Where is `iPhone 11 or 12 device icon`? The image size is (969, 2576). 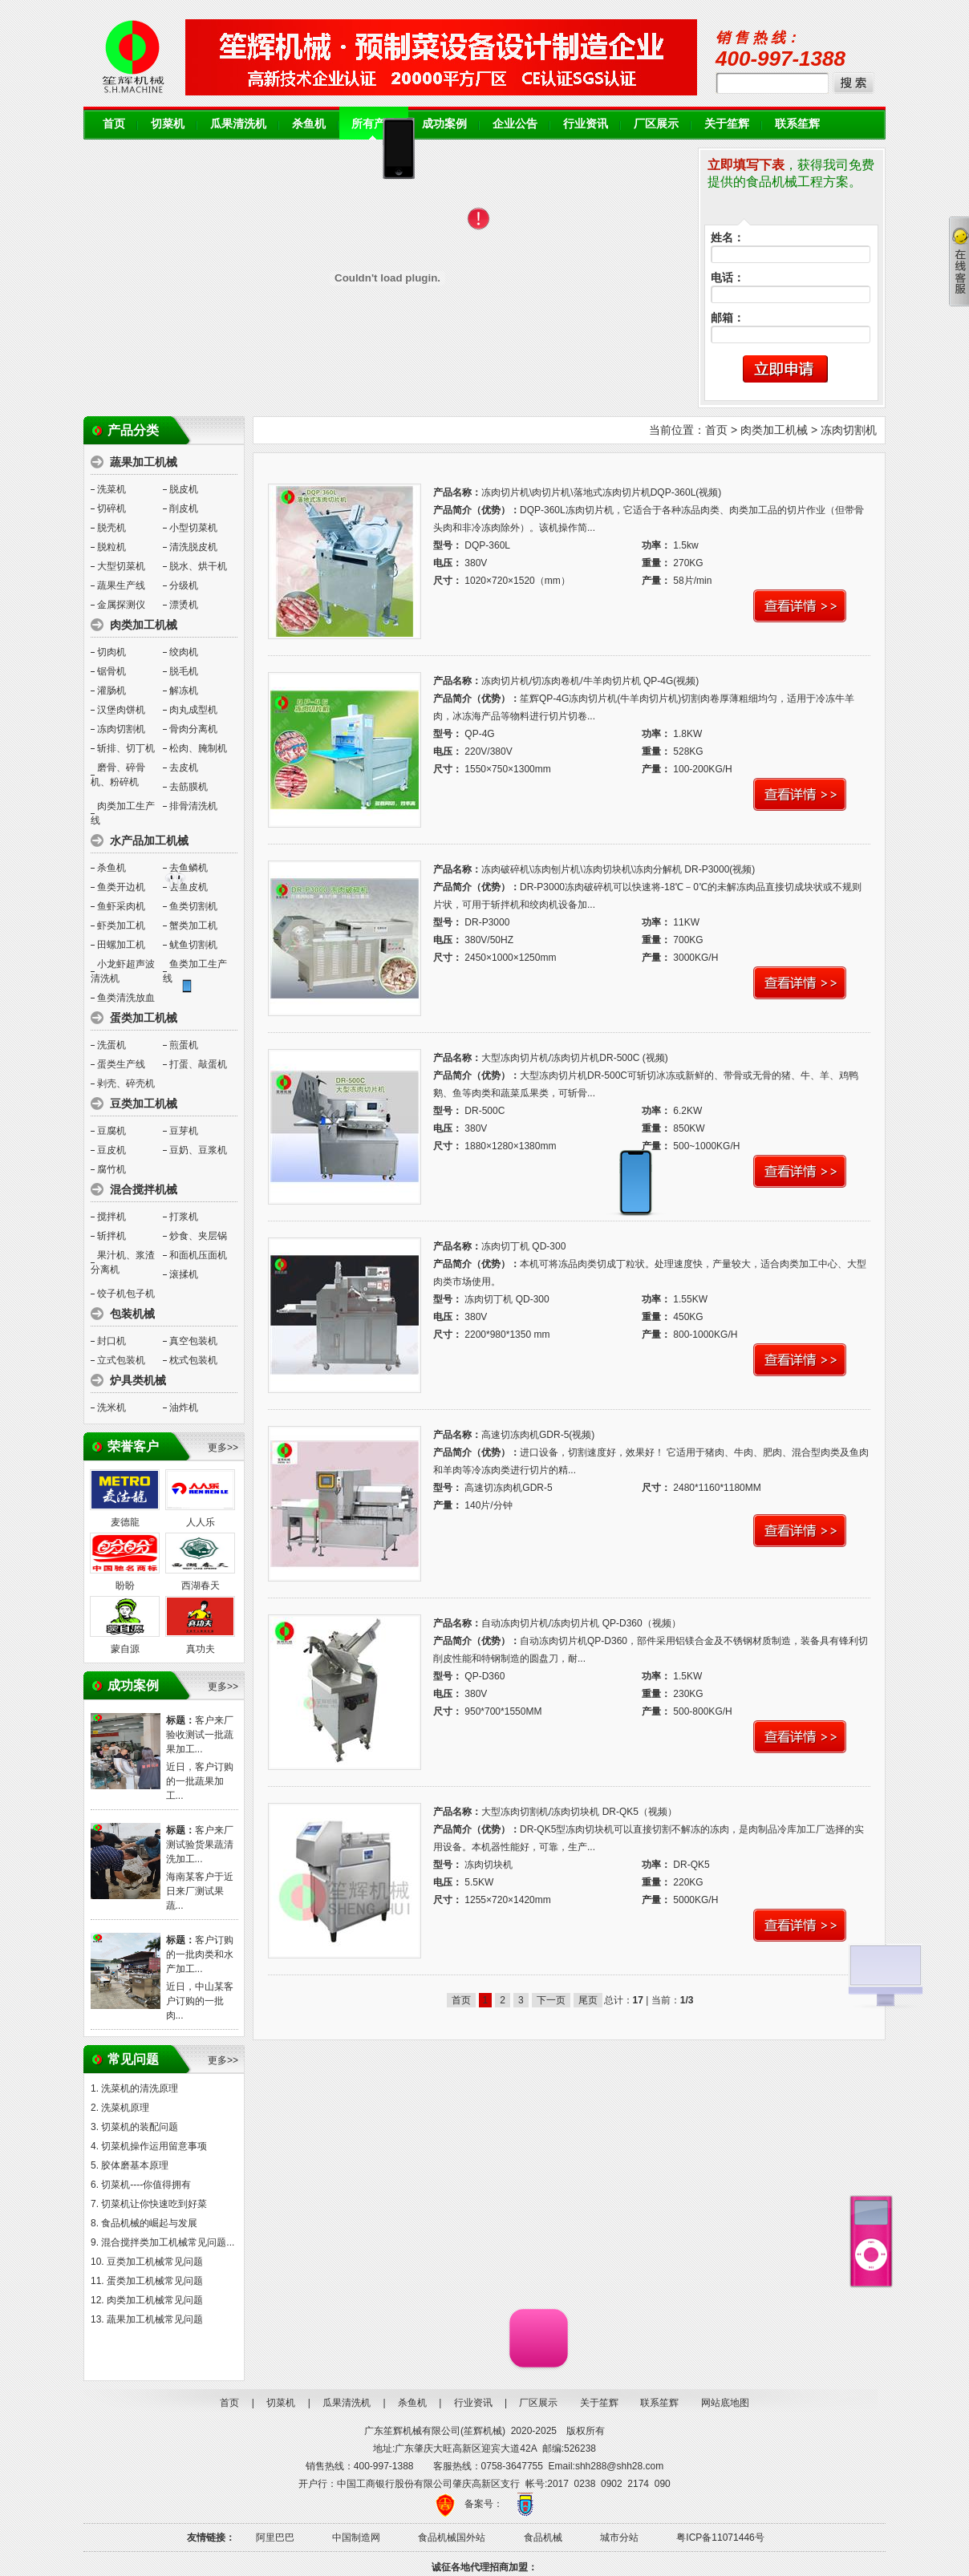
iPhone 11 or 12 device icon is located at coordinates (635, 1183).